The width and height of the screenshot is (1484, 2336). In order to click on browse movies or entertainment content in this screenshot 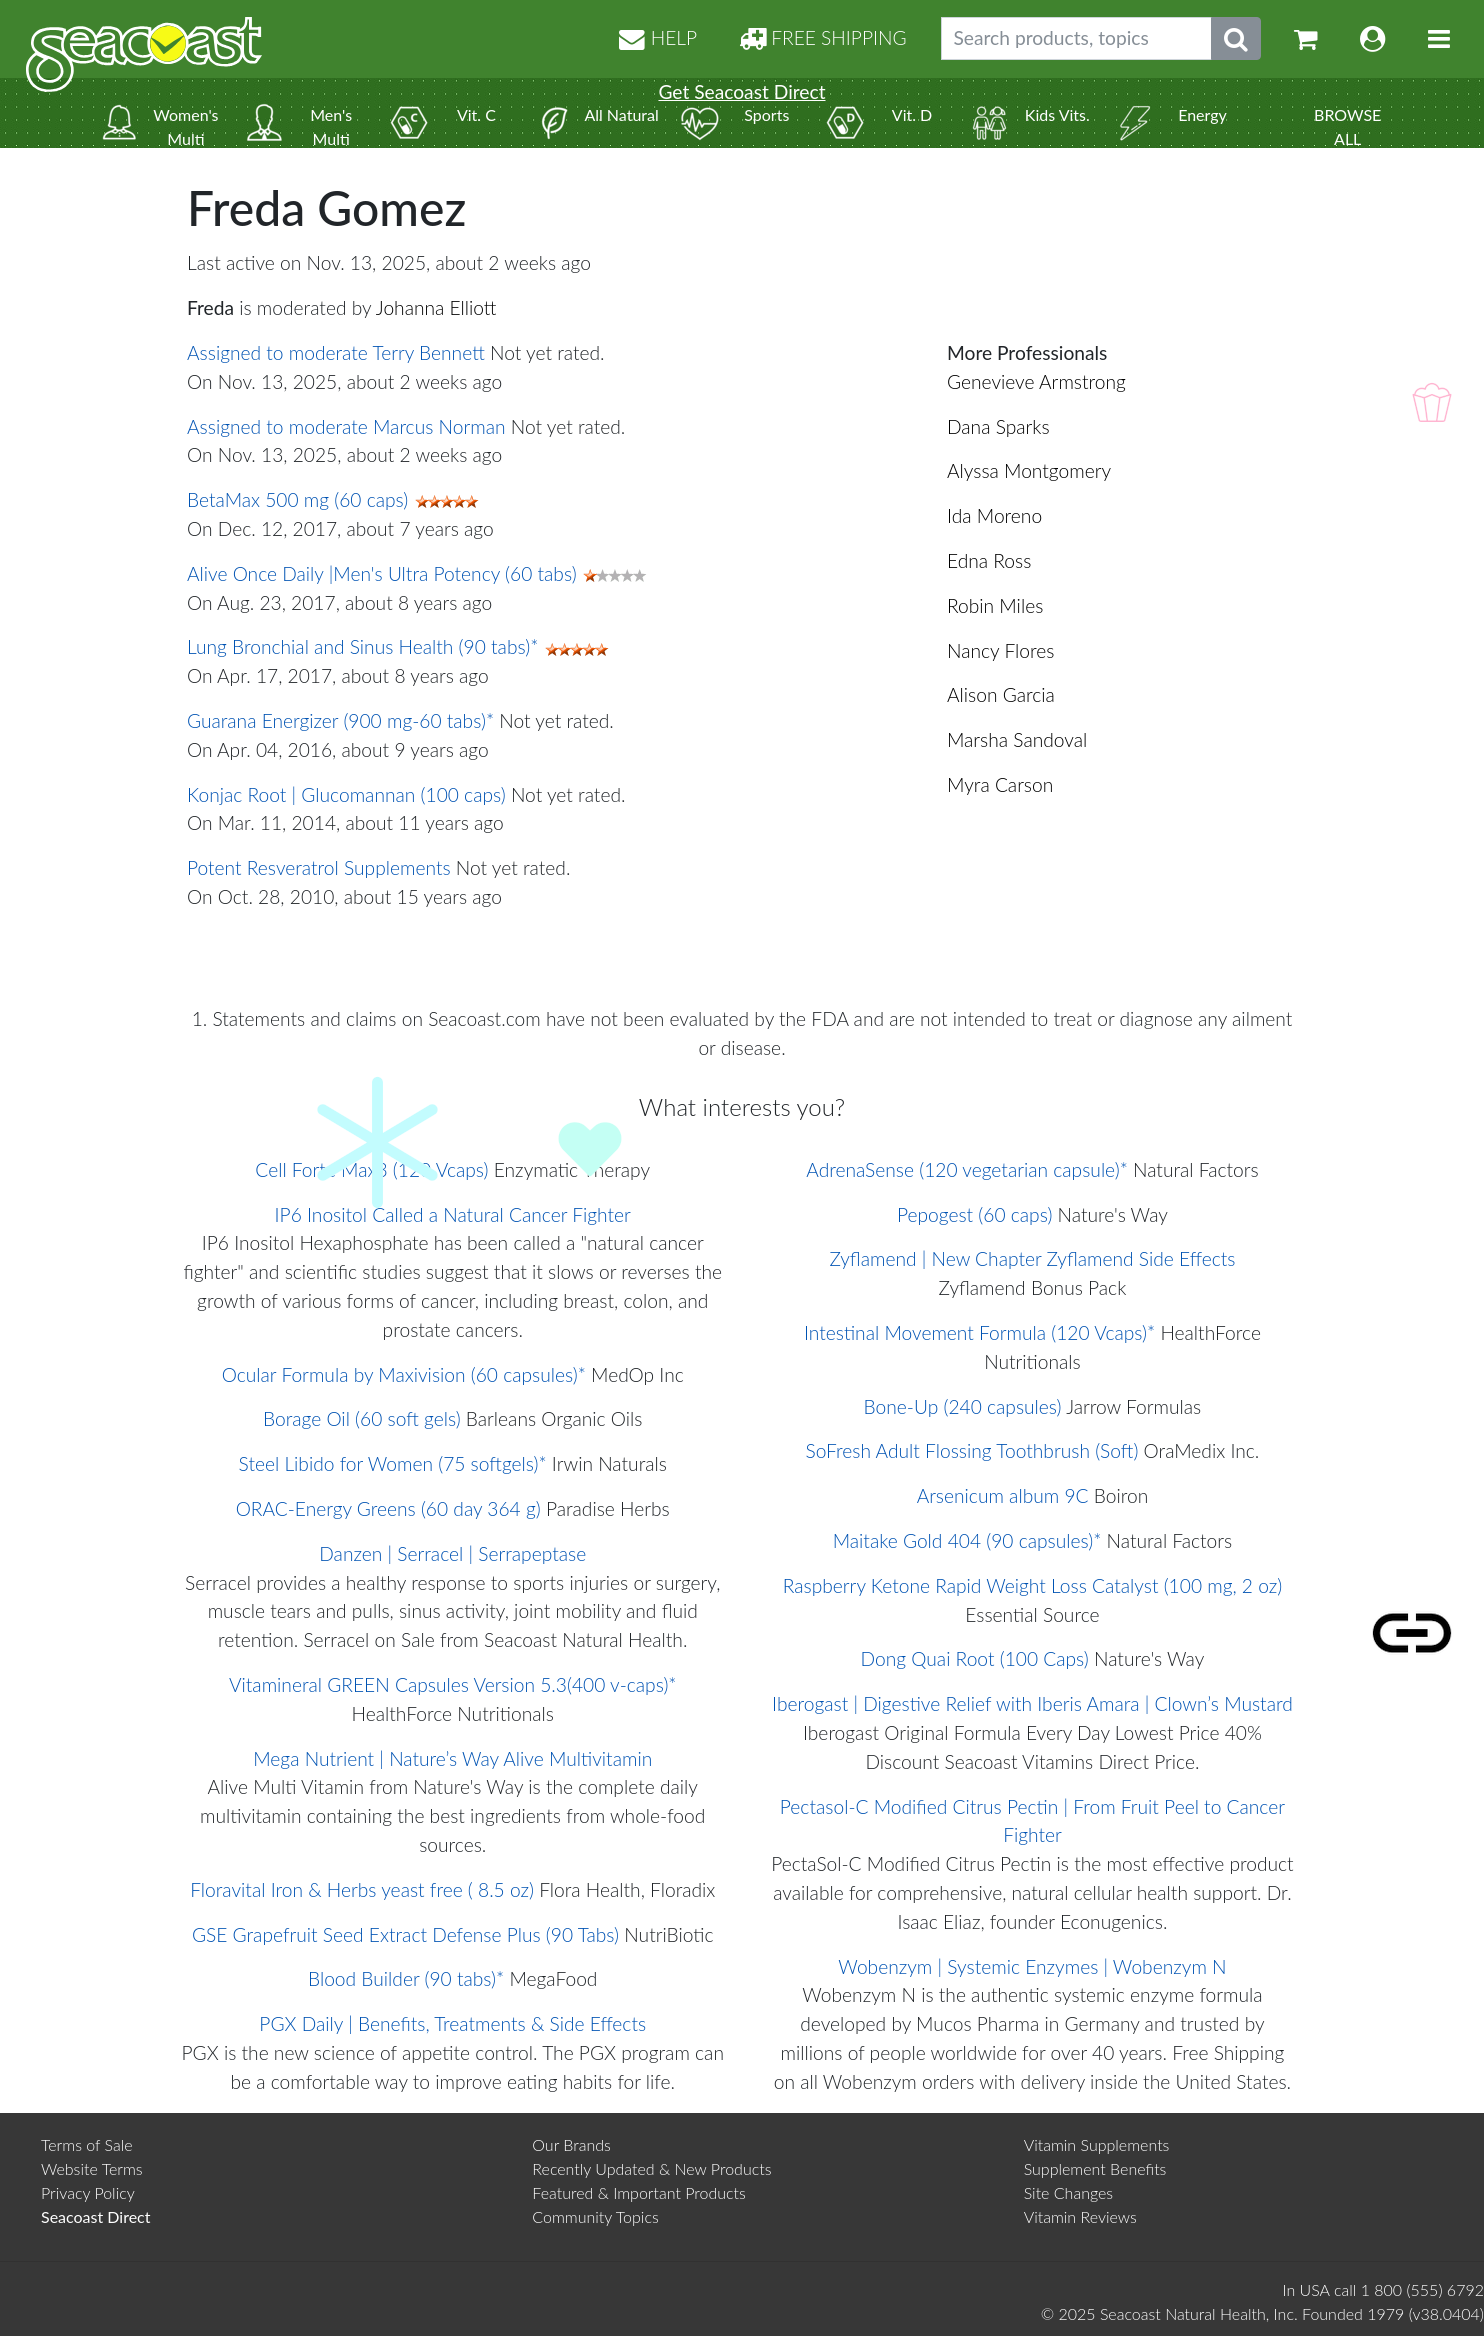, I will do `click(1432, 404)`.